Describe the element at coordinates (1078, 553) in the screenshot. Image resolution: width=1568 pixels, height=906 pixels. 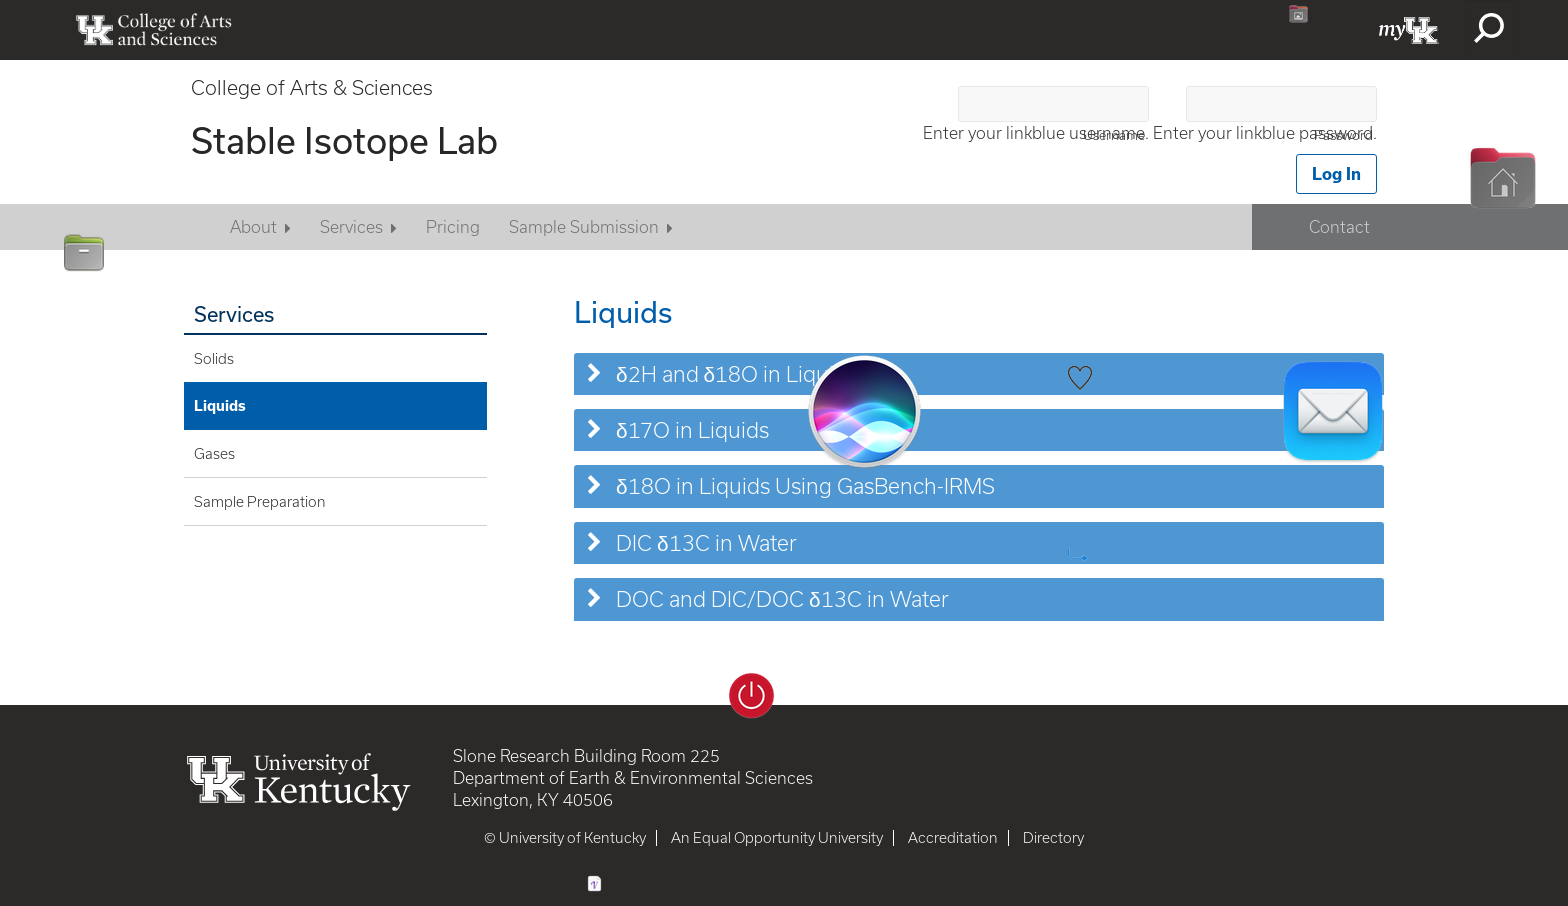
I see `forward this email to another recipient` at that location.